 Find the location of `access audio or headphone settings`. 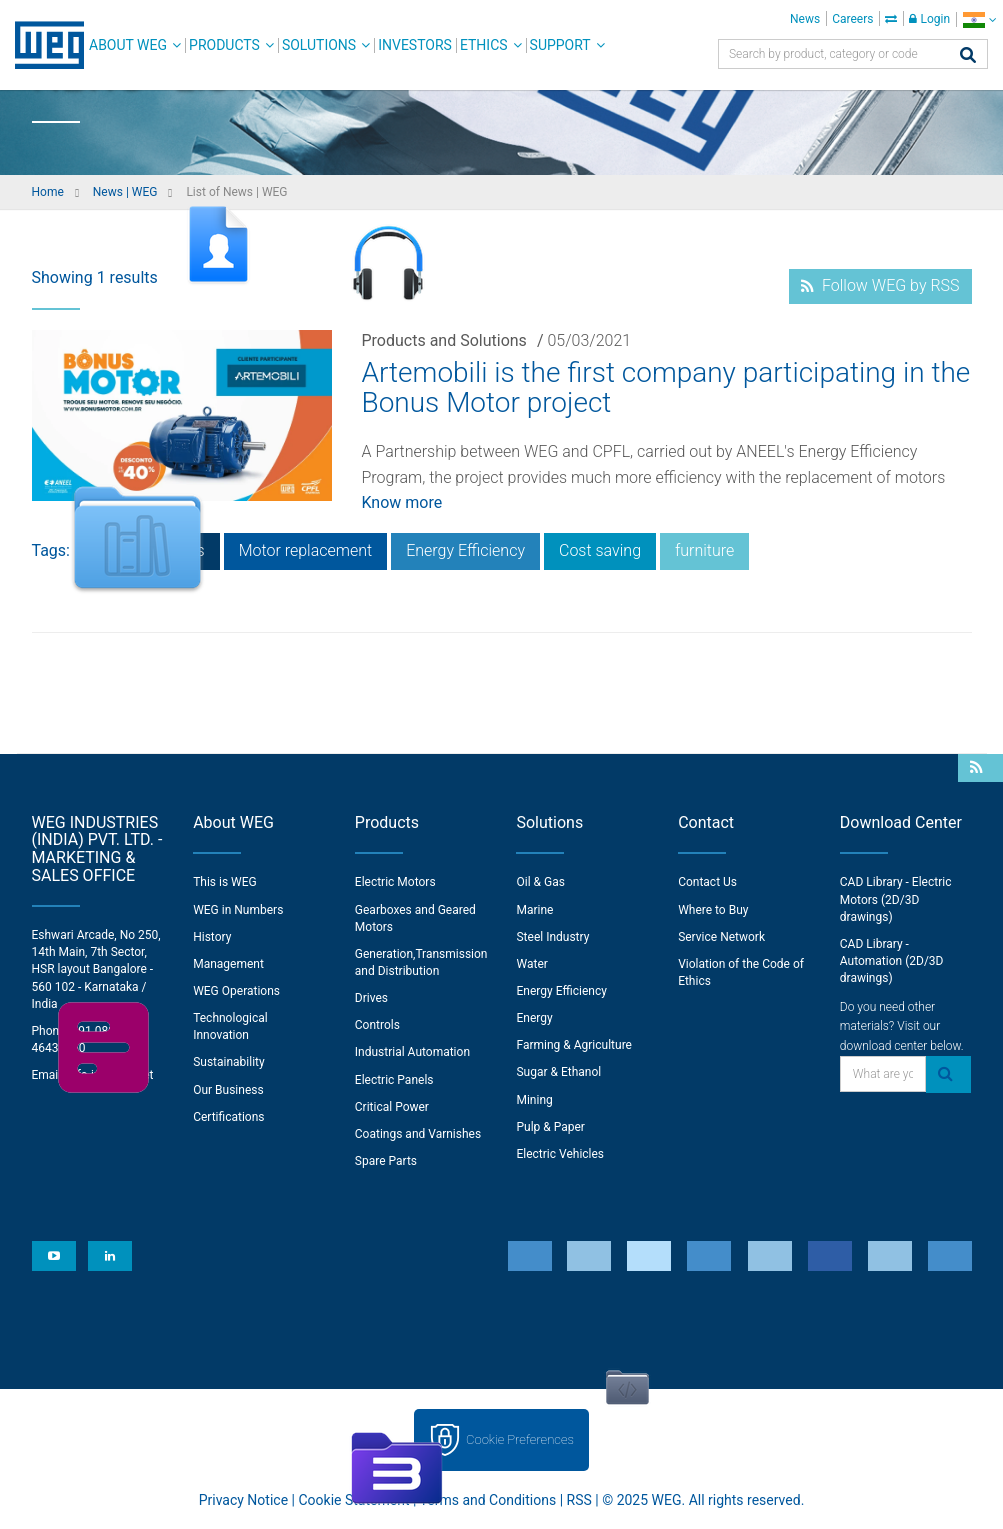

access audio or headphone settings is located at coordinates (388, 267).